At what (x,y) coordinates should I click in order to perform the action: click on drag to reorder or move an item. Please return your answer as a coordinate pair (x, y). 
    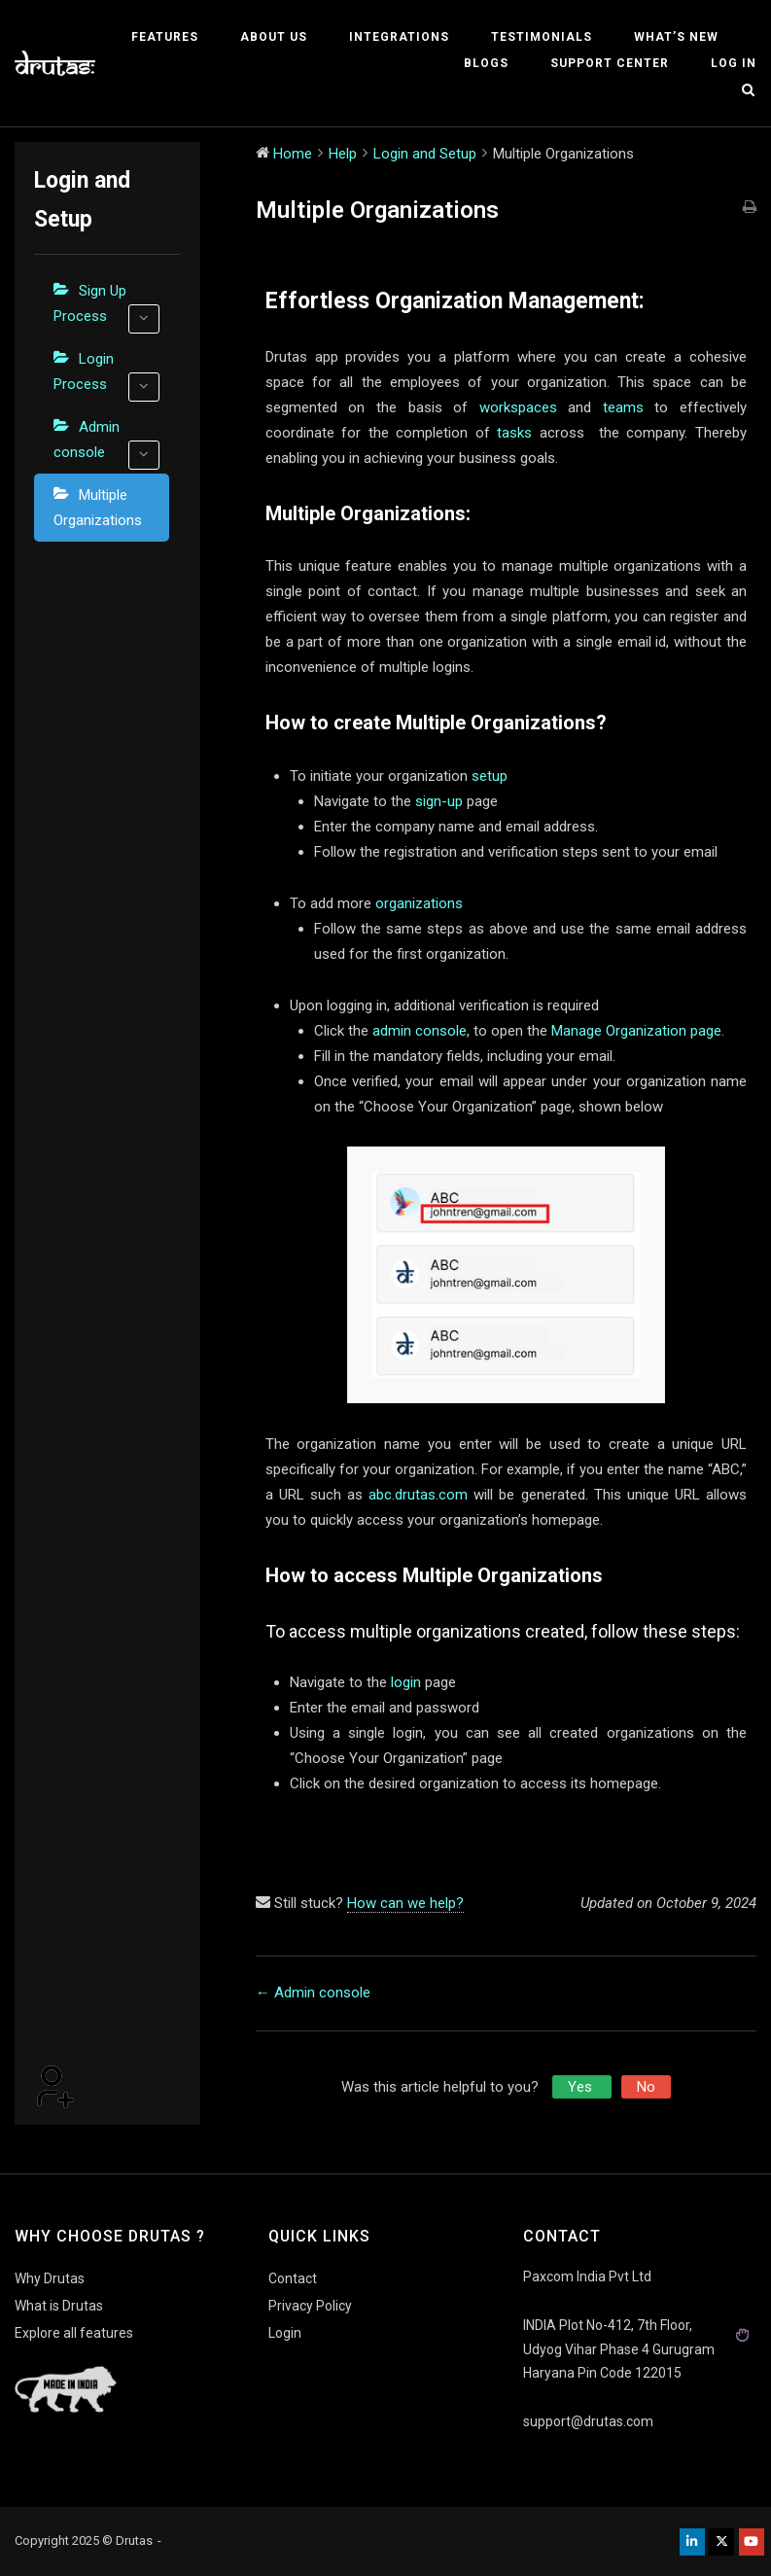
    Looking at the image, I should click on (742, 2333).